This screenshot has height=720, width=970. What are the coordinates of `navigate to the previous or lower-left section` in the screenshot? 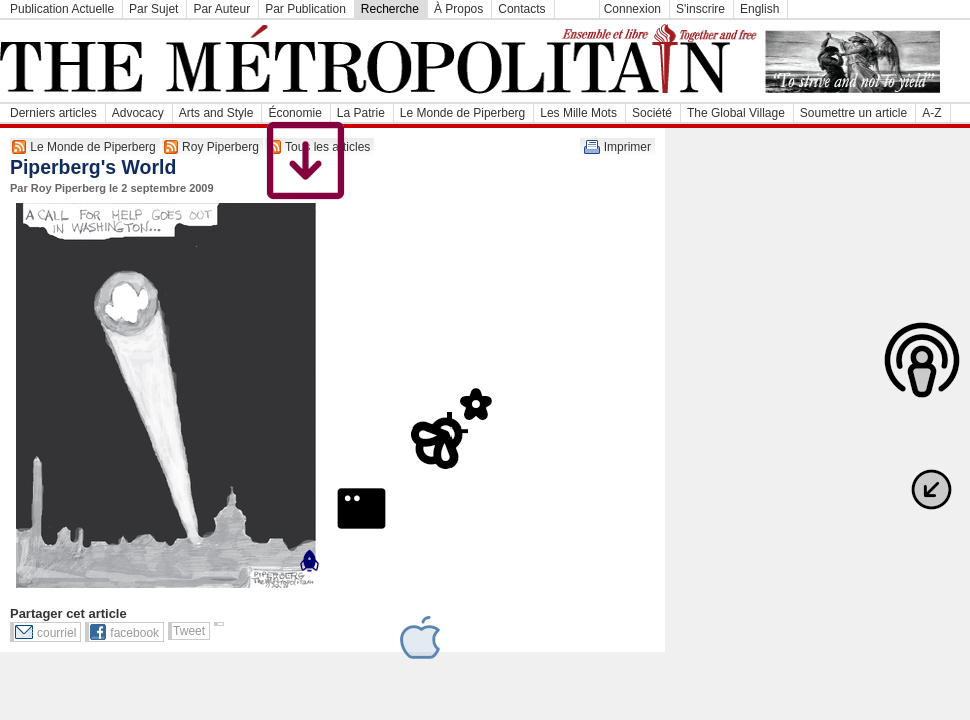 It's located at (931, 489).